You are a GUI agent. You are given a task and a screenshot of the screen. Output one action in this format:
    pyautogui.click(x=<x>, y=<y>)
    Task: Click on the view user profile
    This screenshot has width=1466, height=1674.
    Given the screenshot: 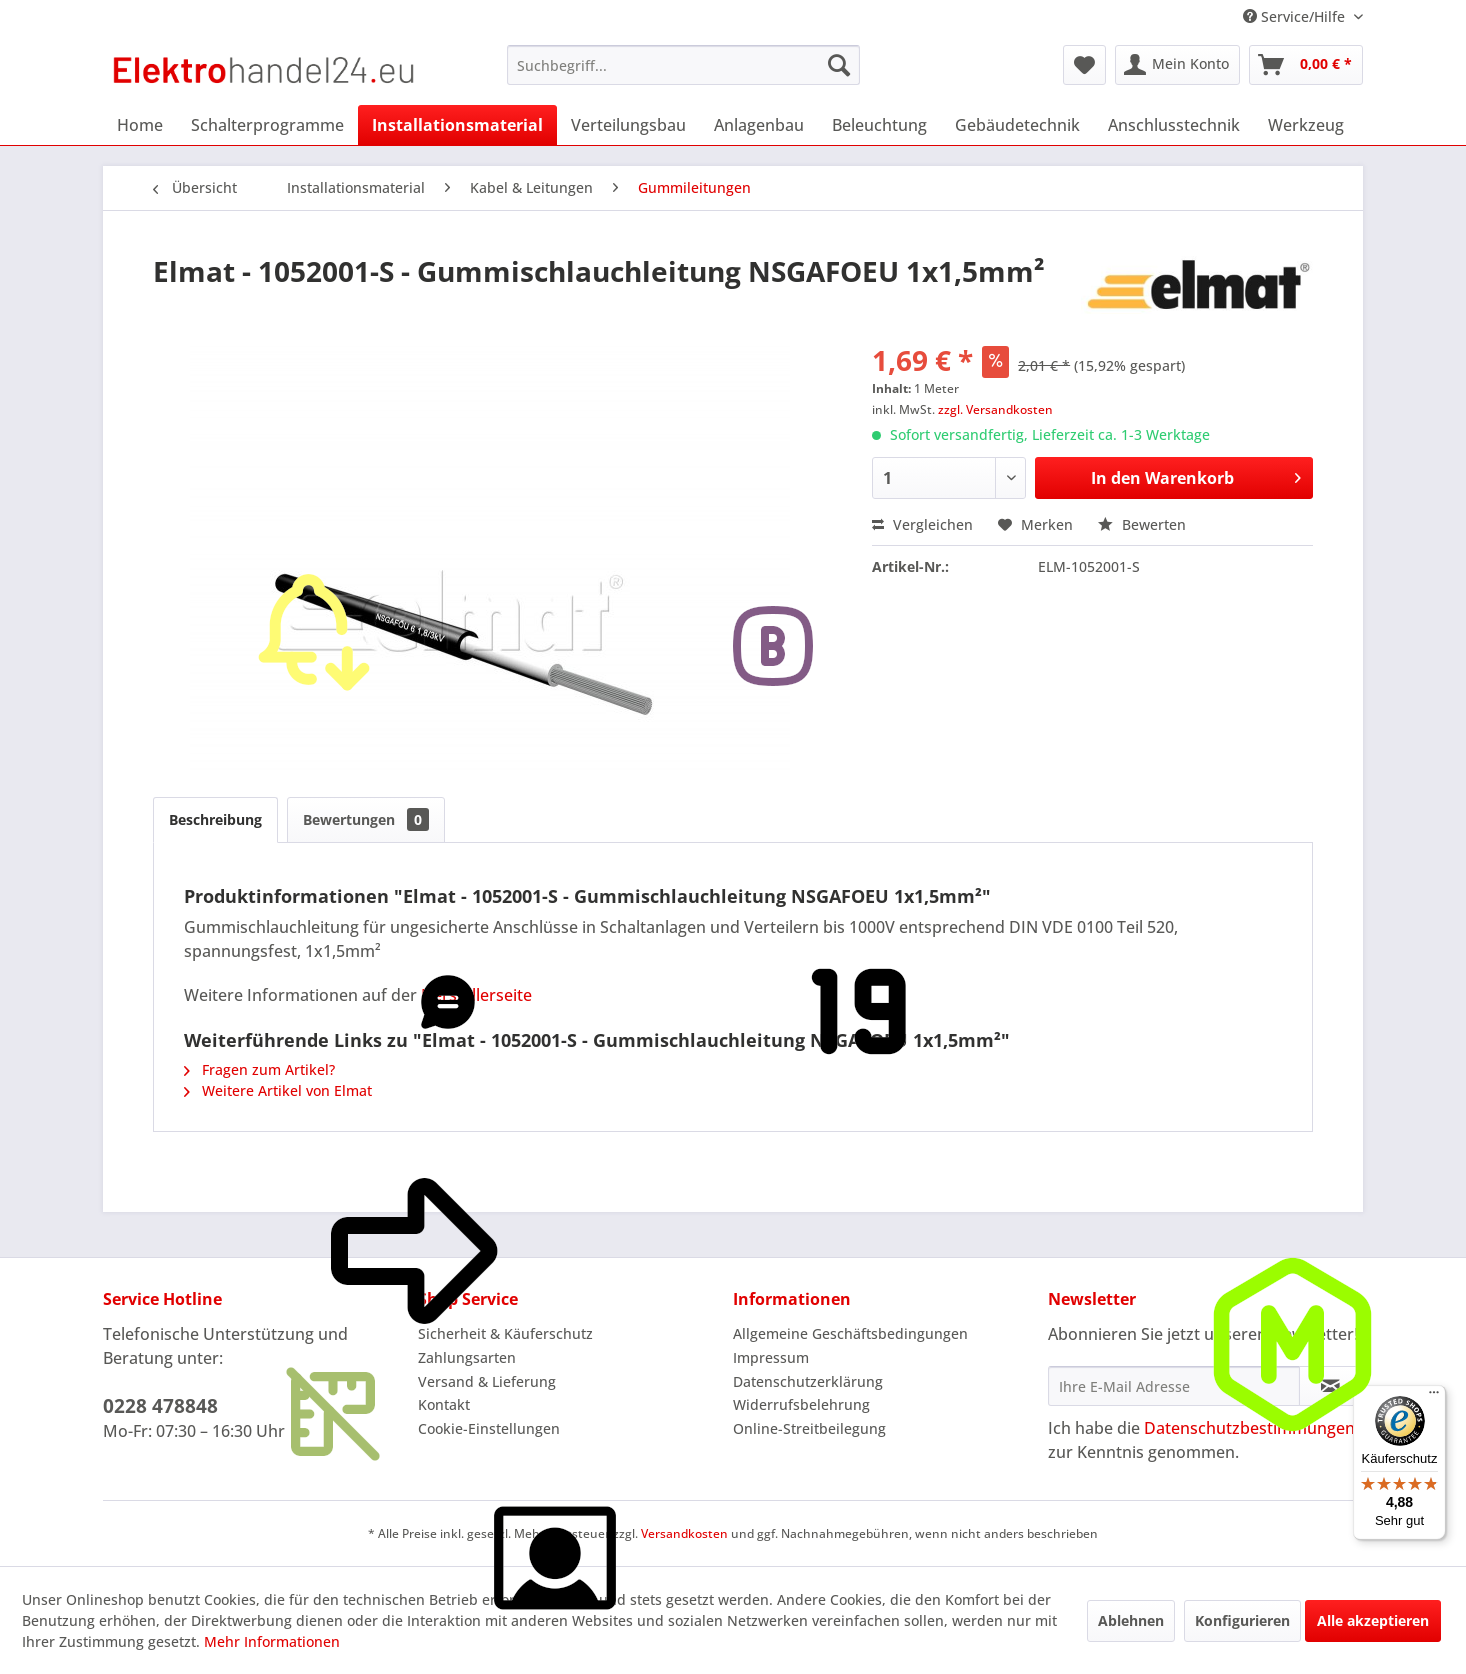 What is the action you would take?
    pyautogui.click(x=555, y=1558)
    